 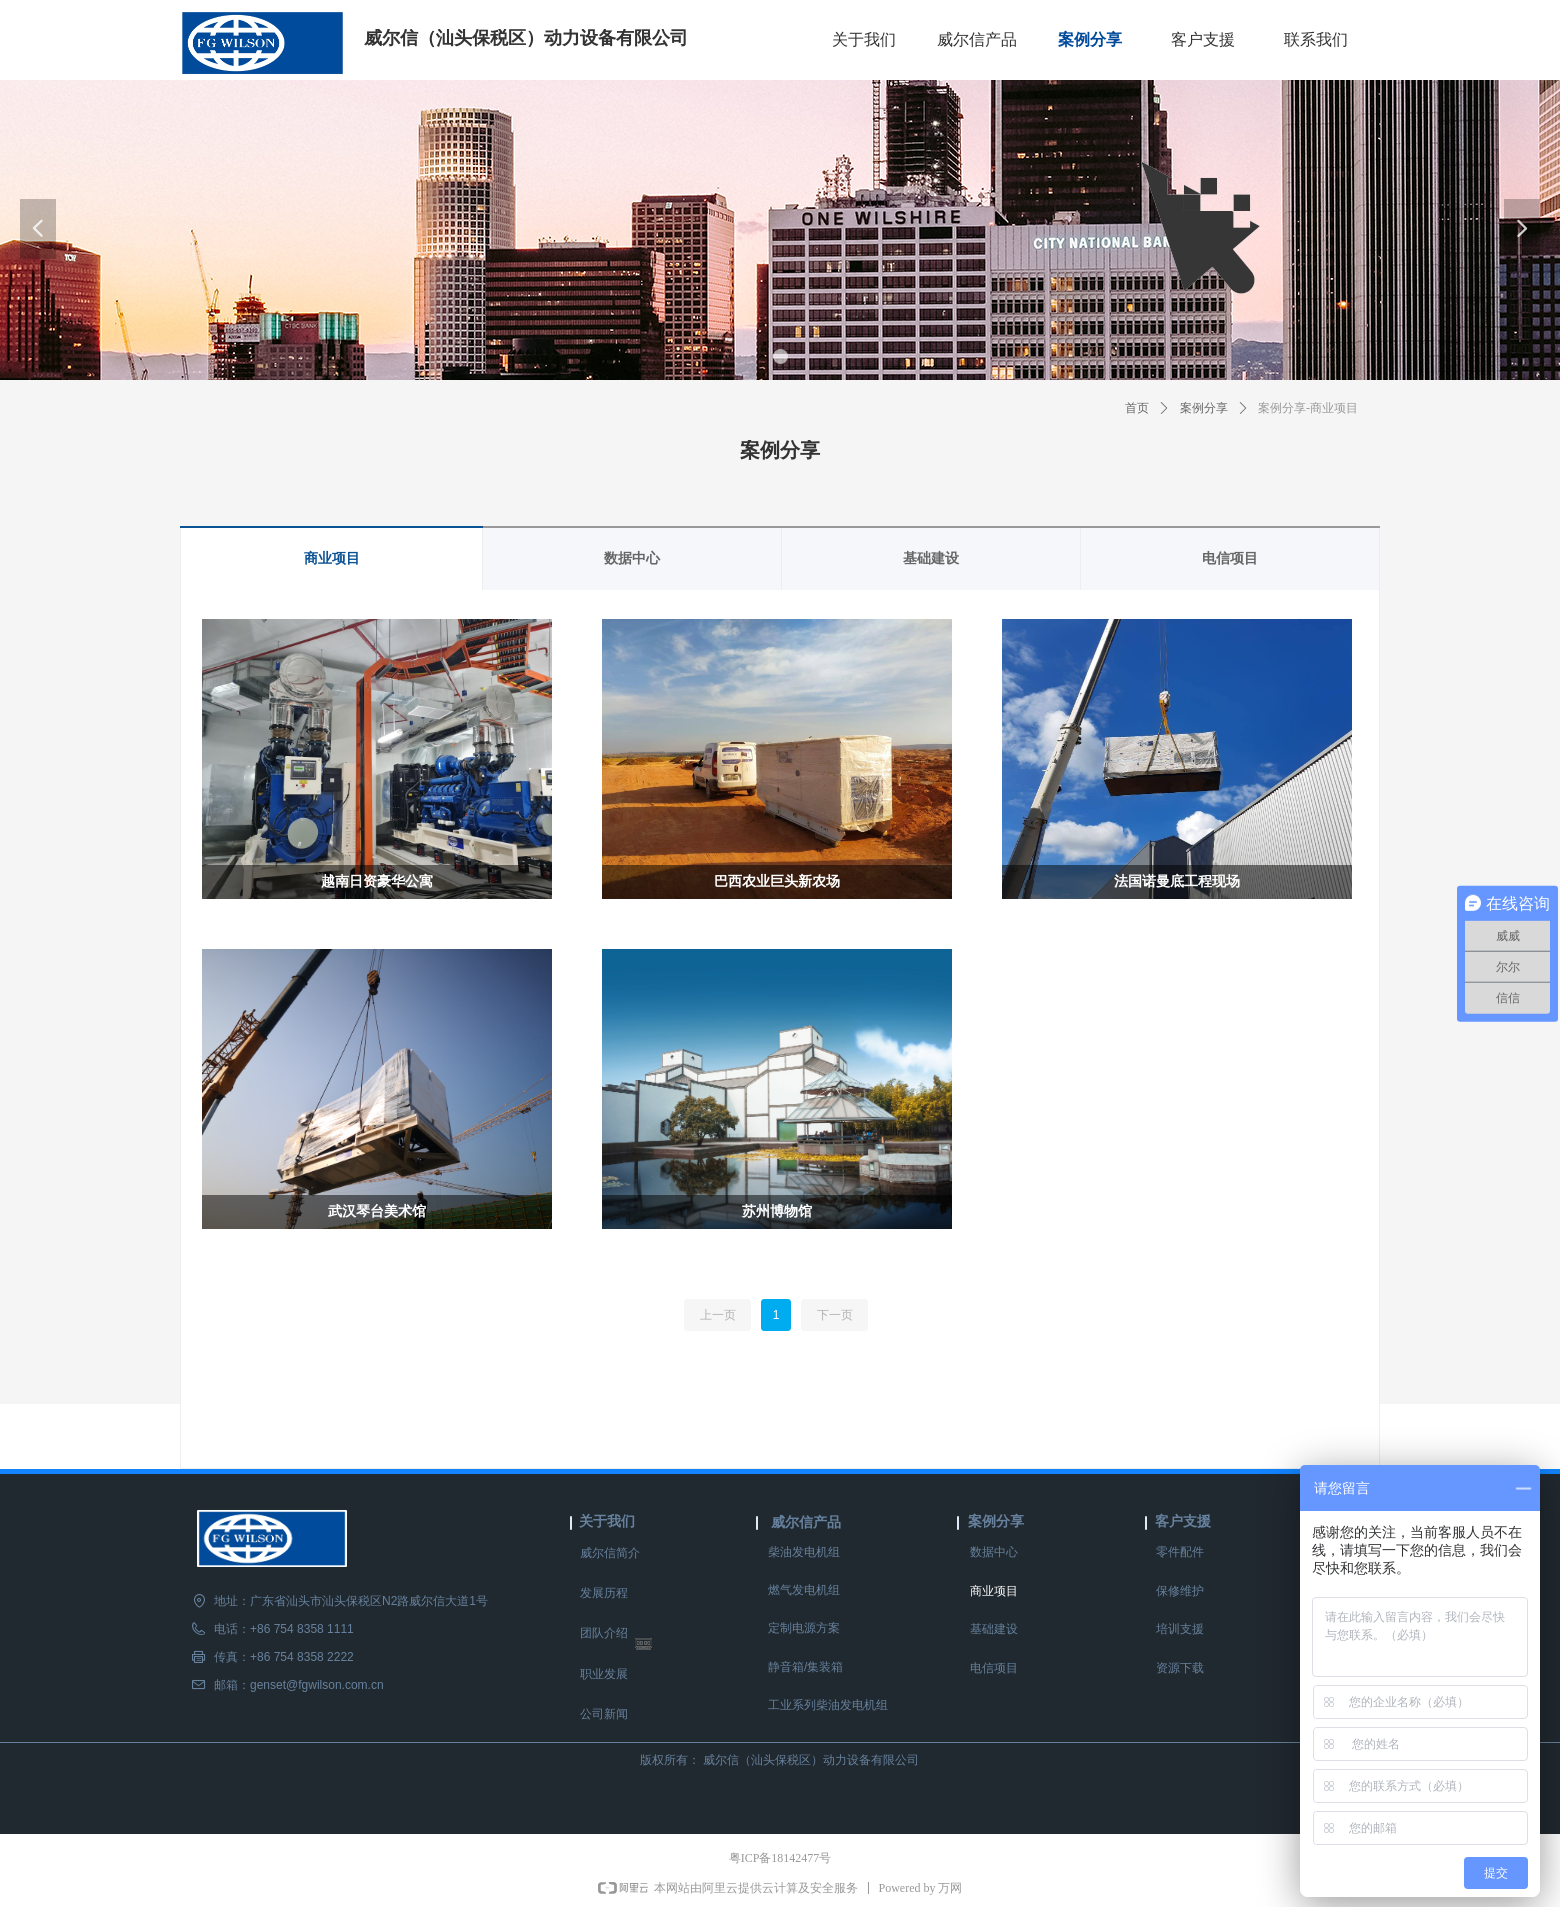 What do you see at coordinates (643, 1644) in the screenshot?
I see `indicates a memory module or RAM component` at bounding box center [643, 1644].